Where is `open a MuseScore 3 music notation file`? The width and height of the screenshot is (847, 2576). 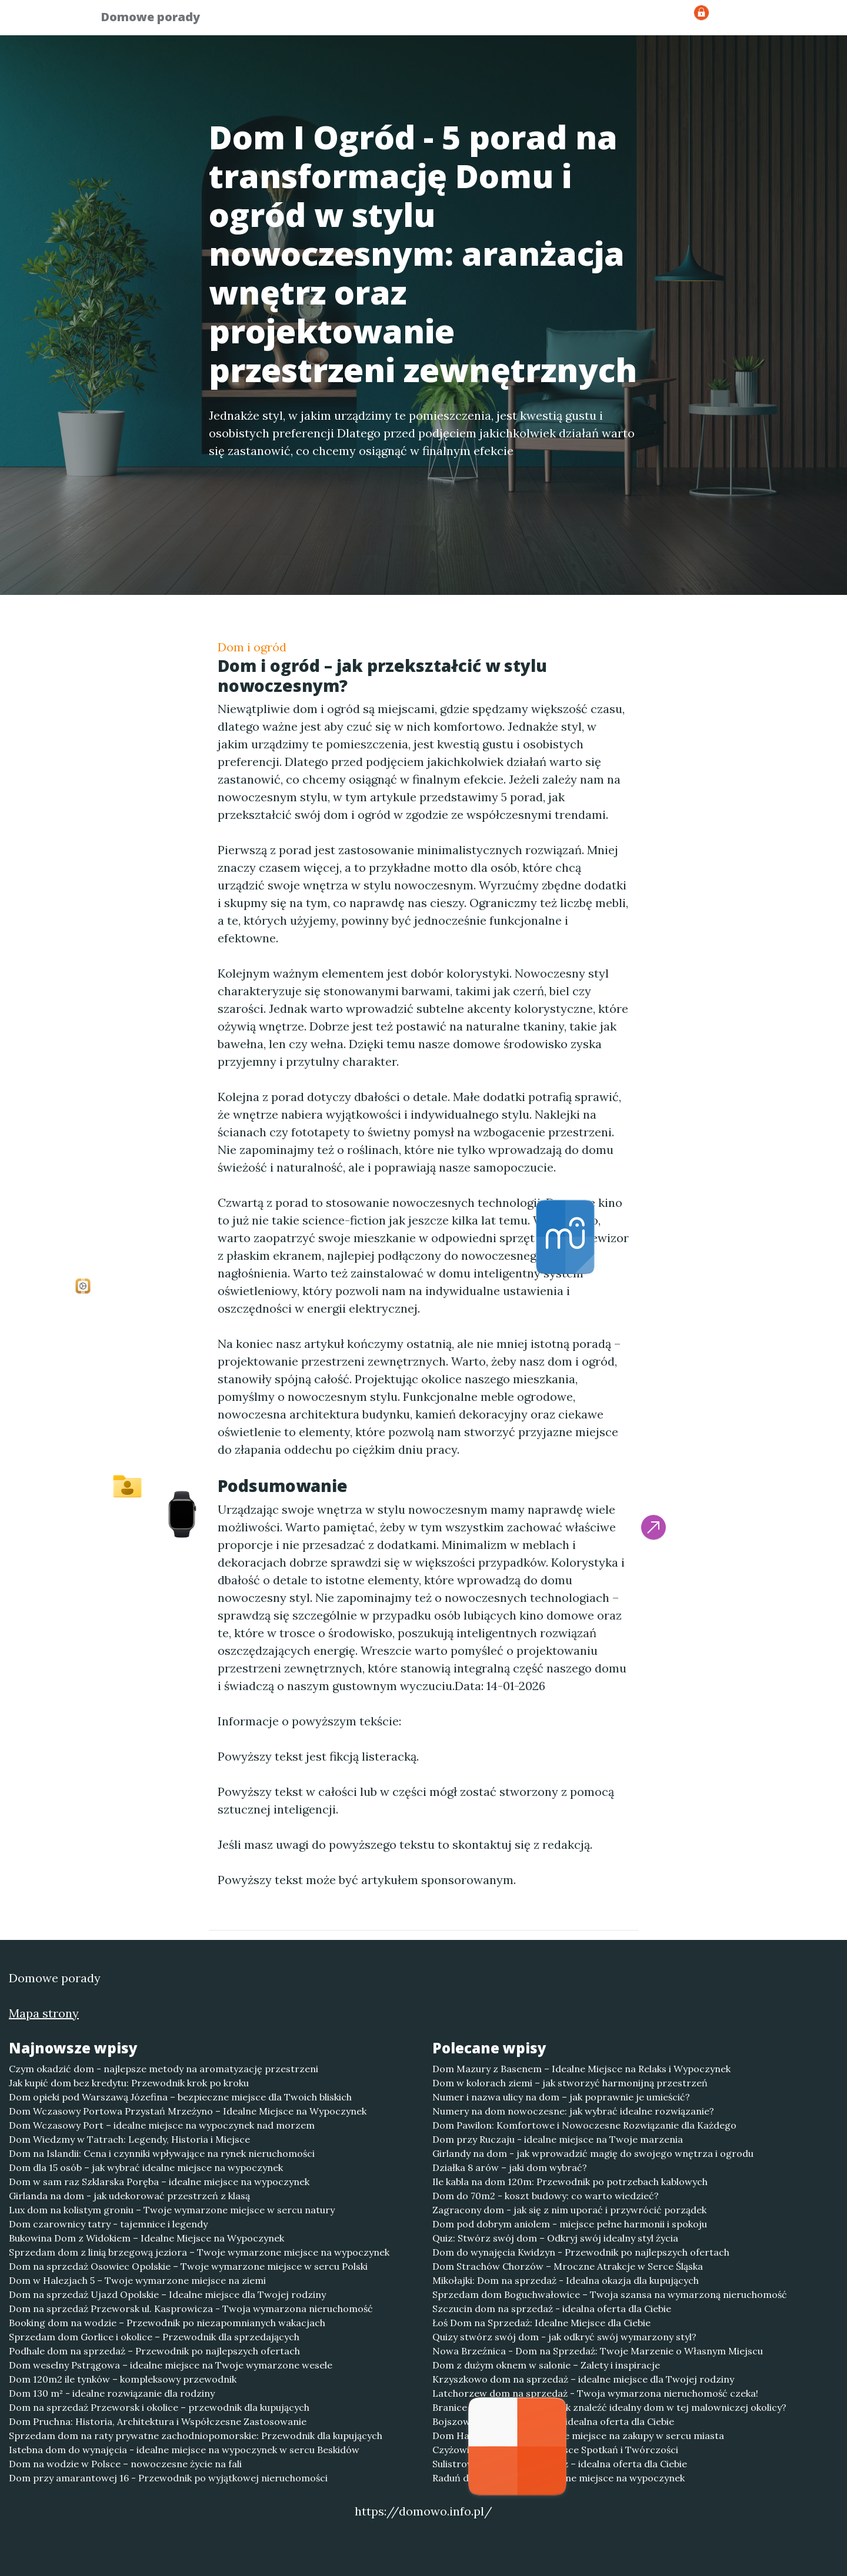 open a MuseScore 3 music notation file is located at coordinates (565, 1237).